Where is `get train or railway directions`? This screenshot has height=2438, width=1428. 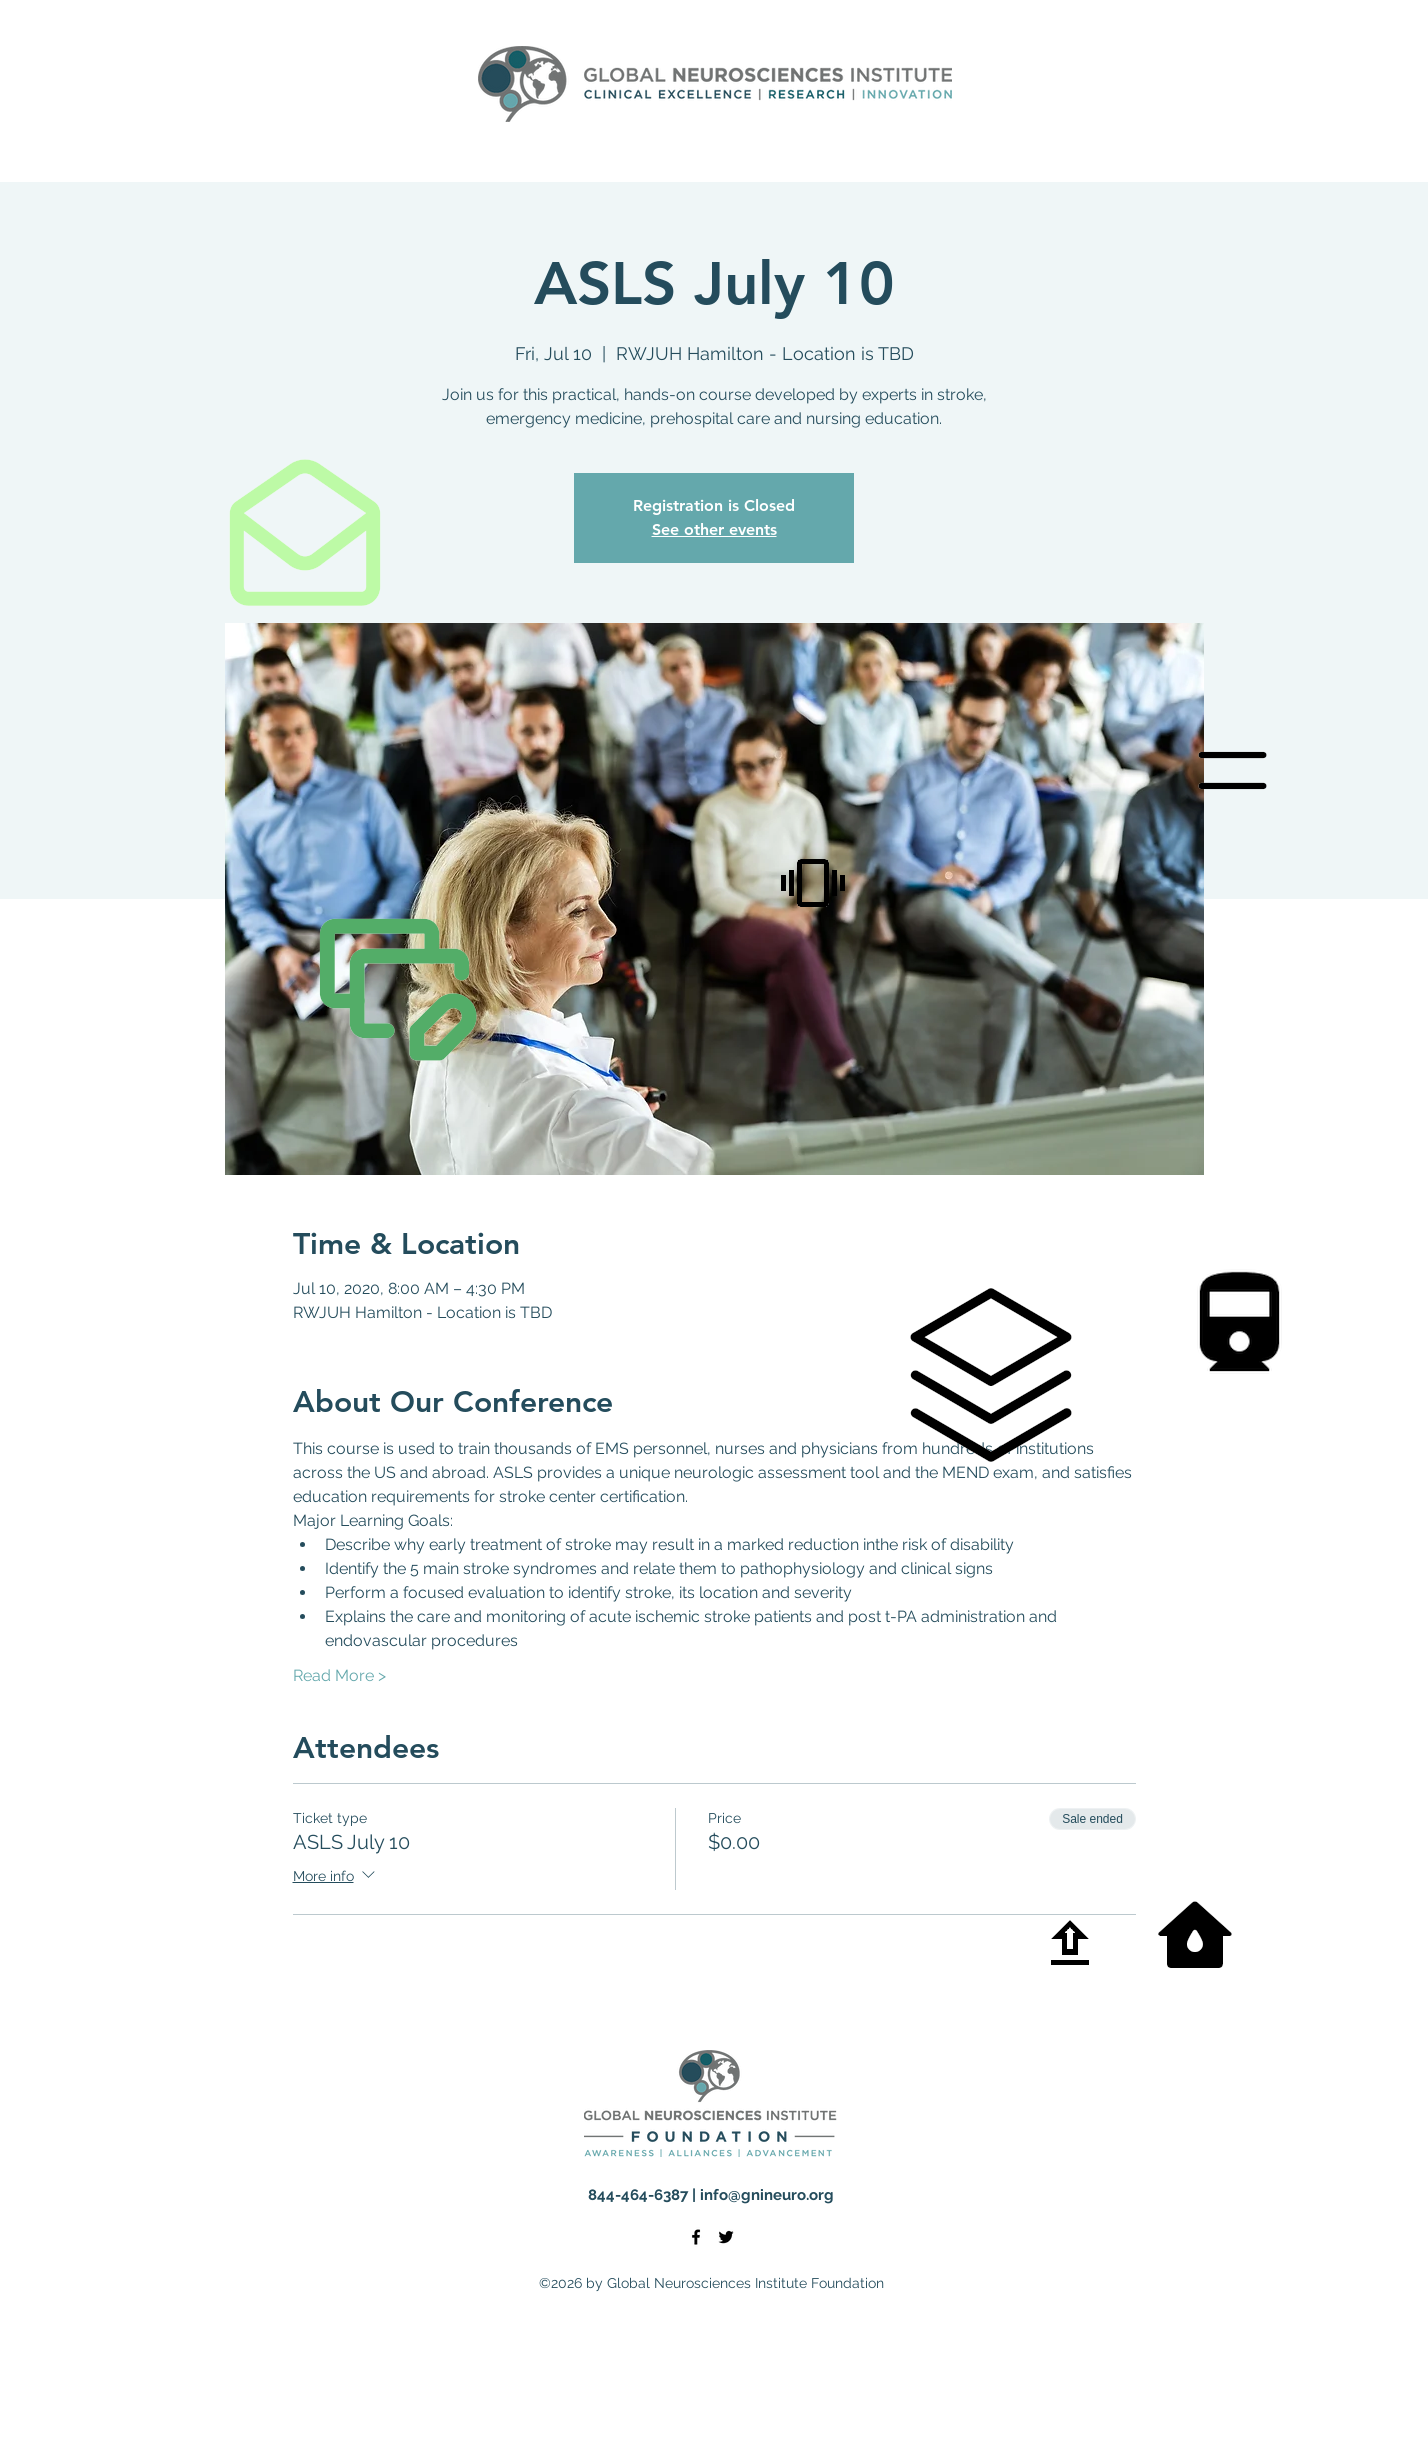
get train or railway directions is located at coordinates (1239, 1326).